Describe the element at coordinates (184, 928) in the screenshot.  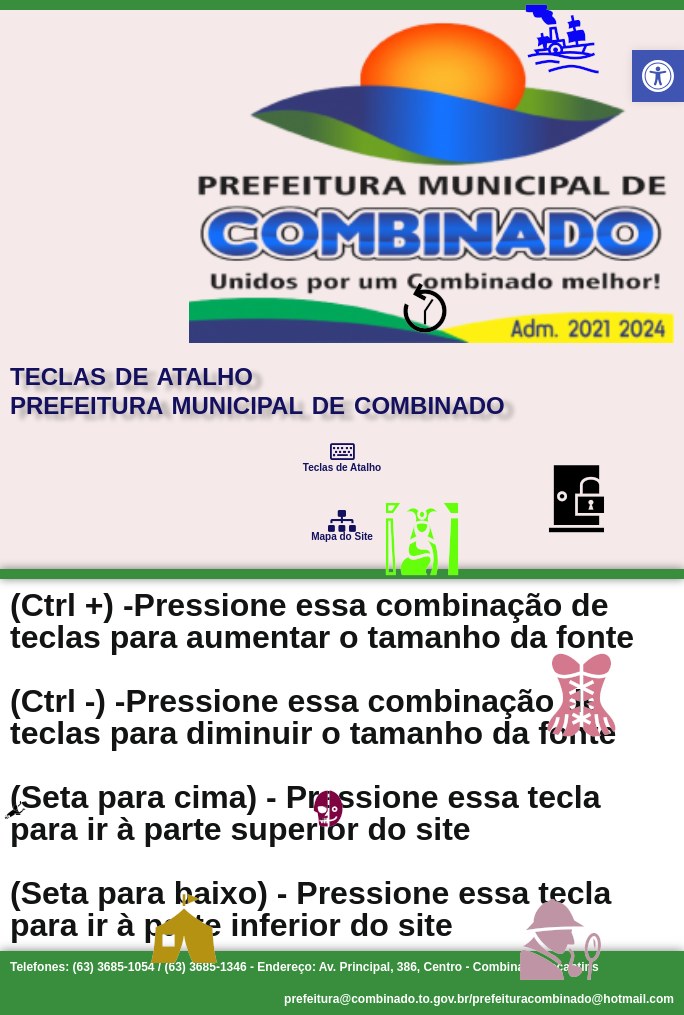
I see `access military camp or barracks in game` at that location.